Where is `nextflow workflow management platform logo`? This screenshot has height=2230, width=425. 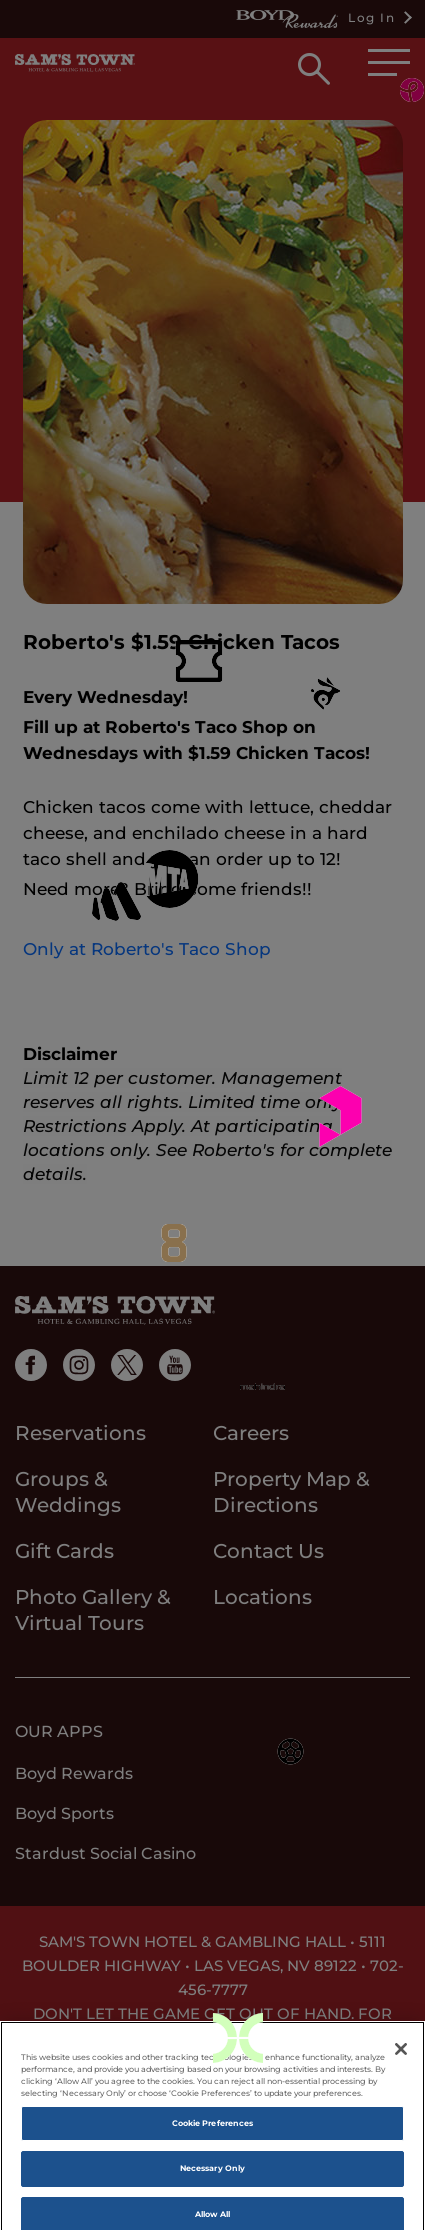 nextflow workflow management platform logo is located at coordinates (238, 2038).